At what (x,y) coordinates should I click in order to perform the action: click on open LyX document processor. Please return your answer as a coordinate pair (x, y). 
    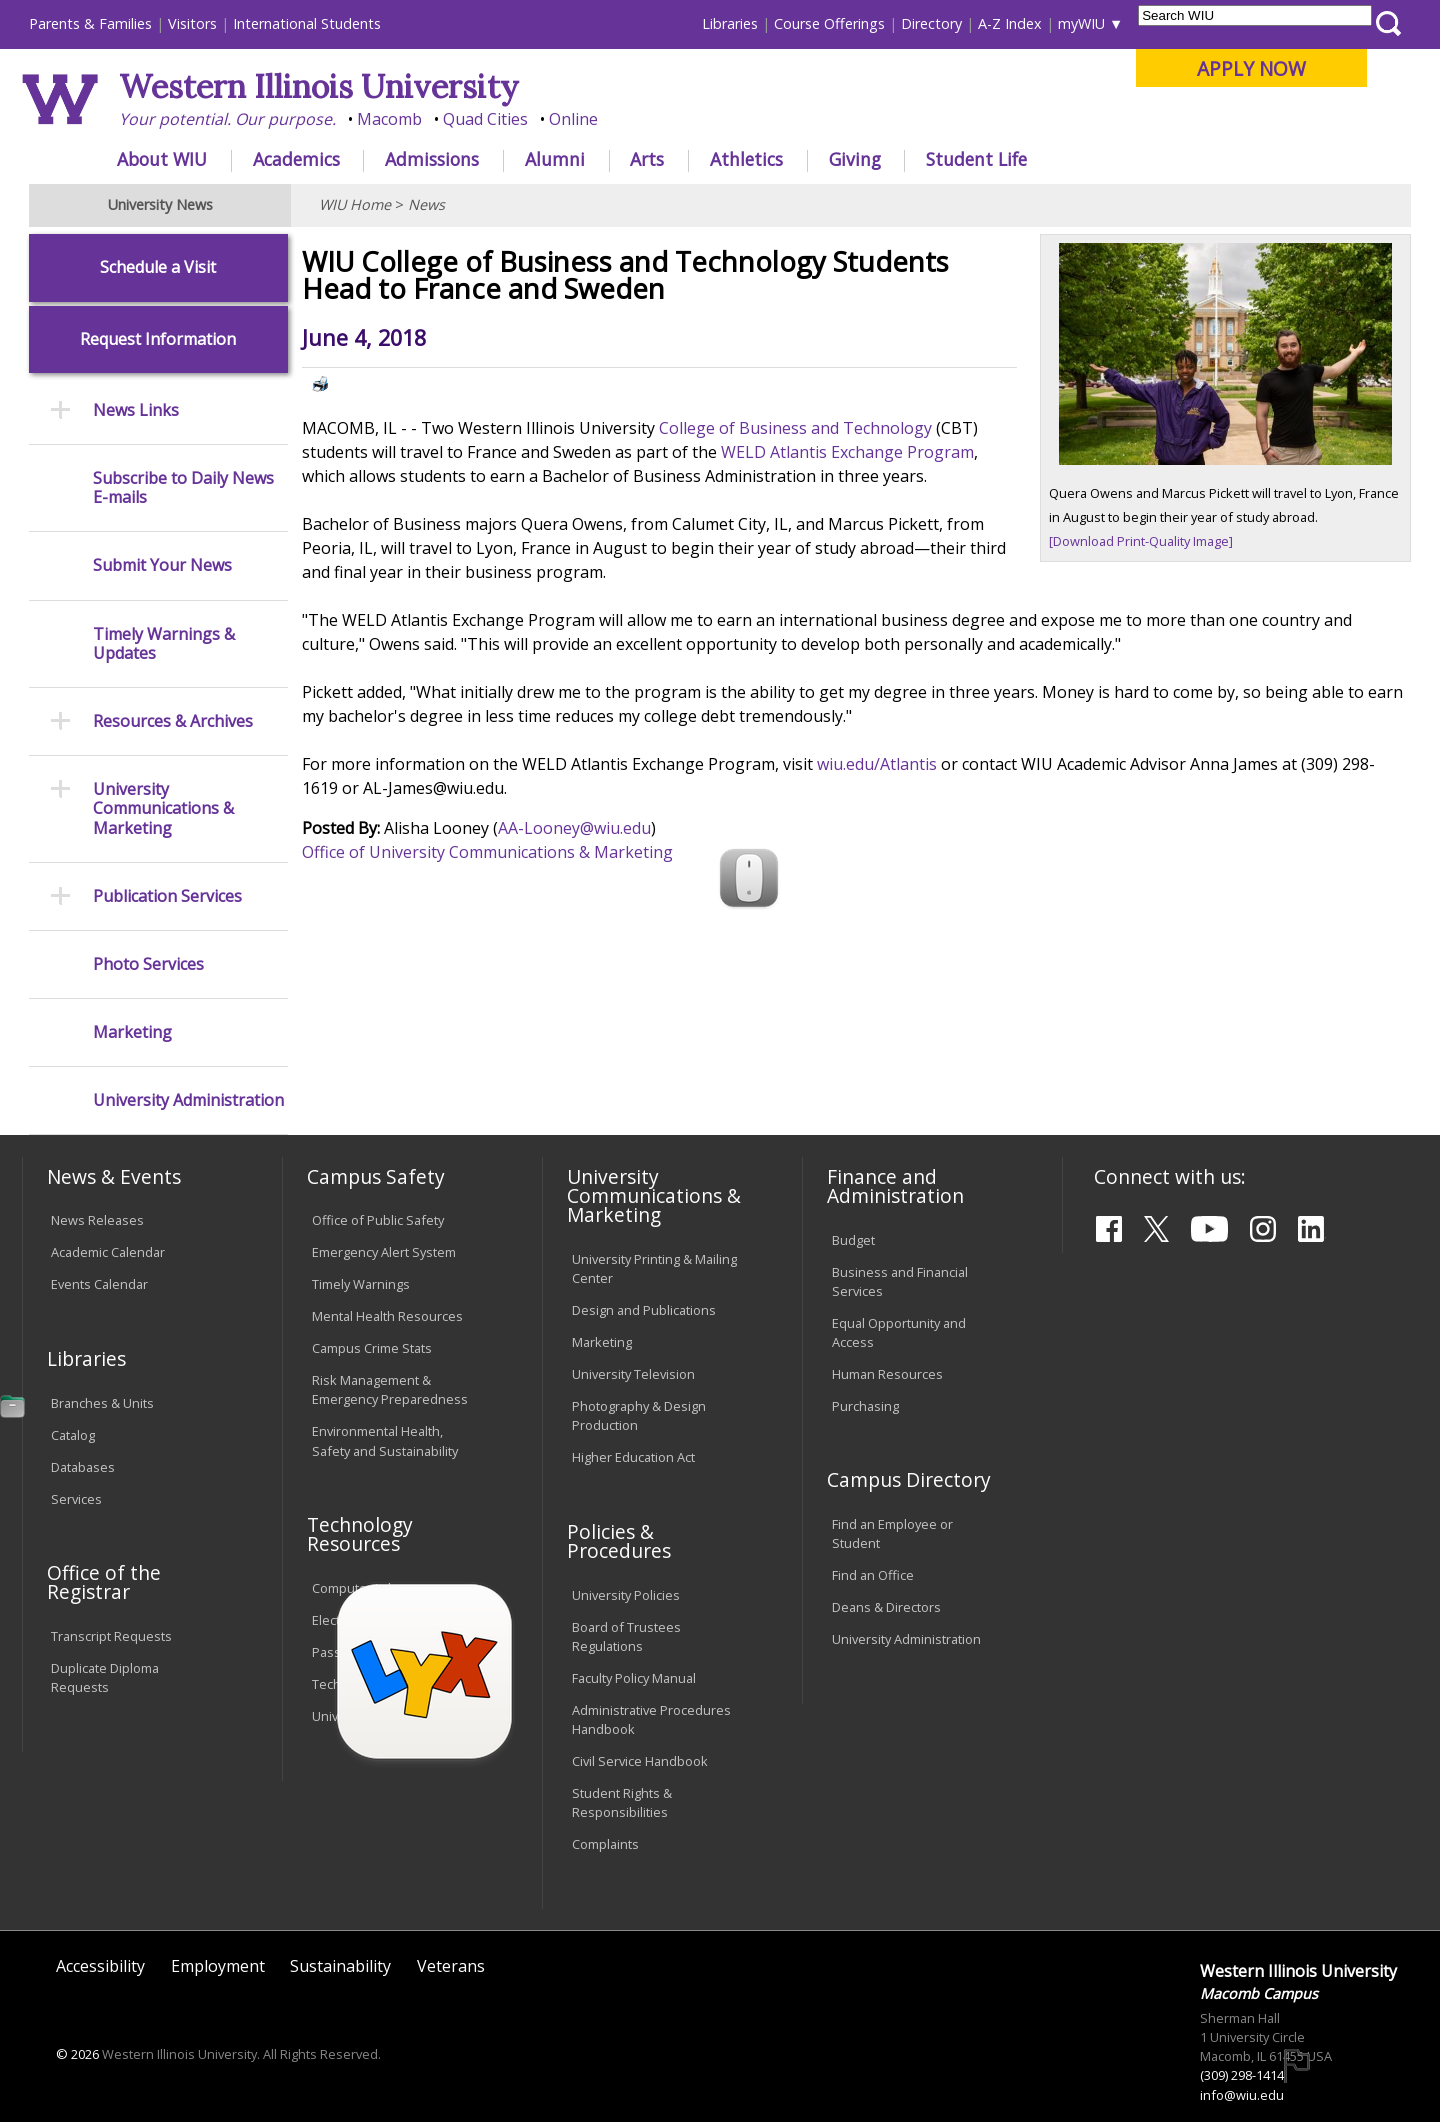
    Looking at the image, I should click on (424, 1671).